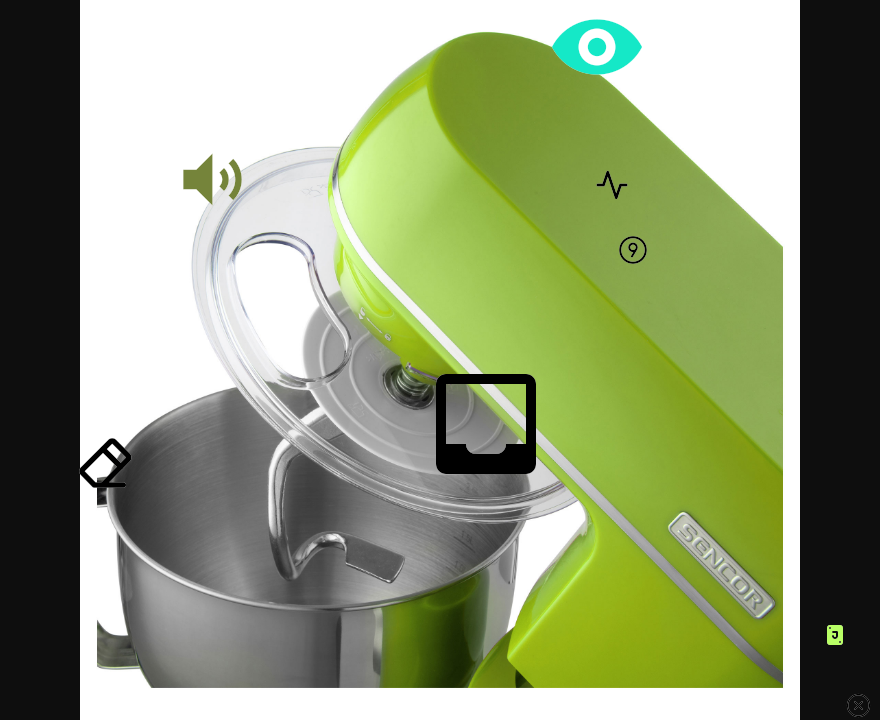  I want to click on indicates item number nine in a list or sequence, so click(633, 250).